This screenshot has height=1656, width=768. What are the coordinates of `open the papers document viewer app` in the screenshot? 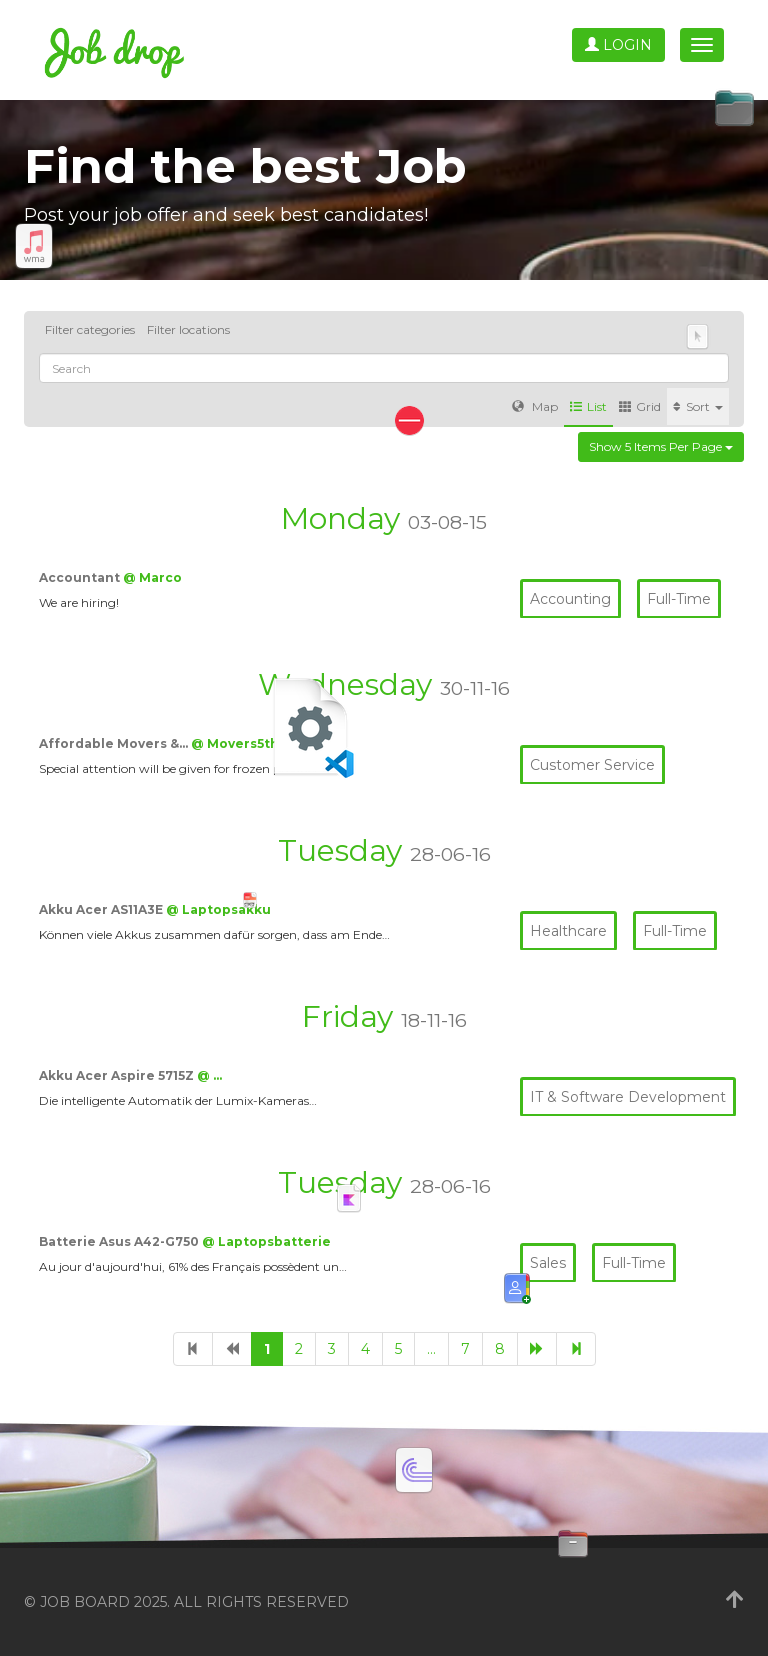 It's located at (250, 900).